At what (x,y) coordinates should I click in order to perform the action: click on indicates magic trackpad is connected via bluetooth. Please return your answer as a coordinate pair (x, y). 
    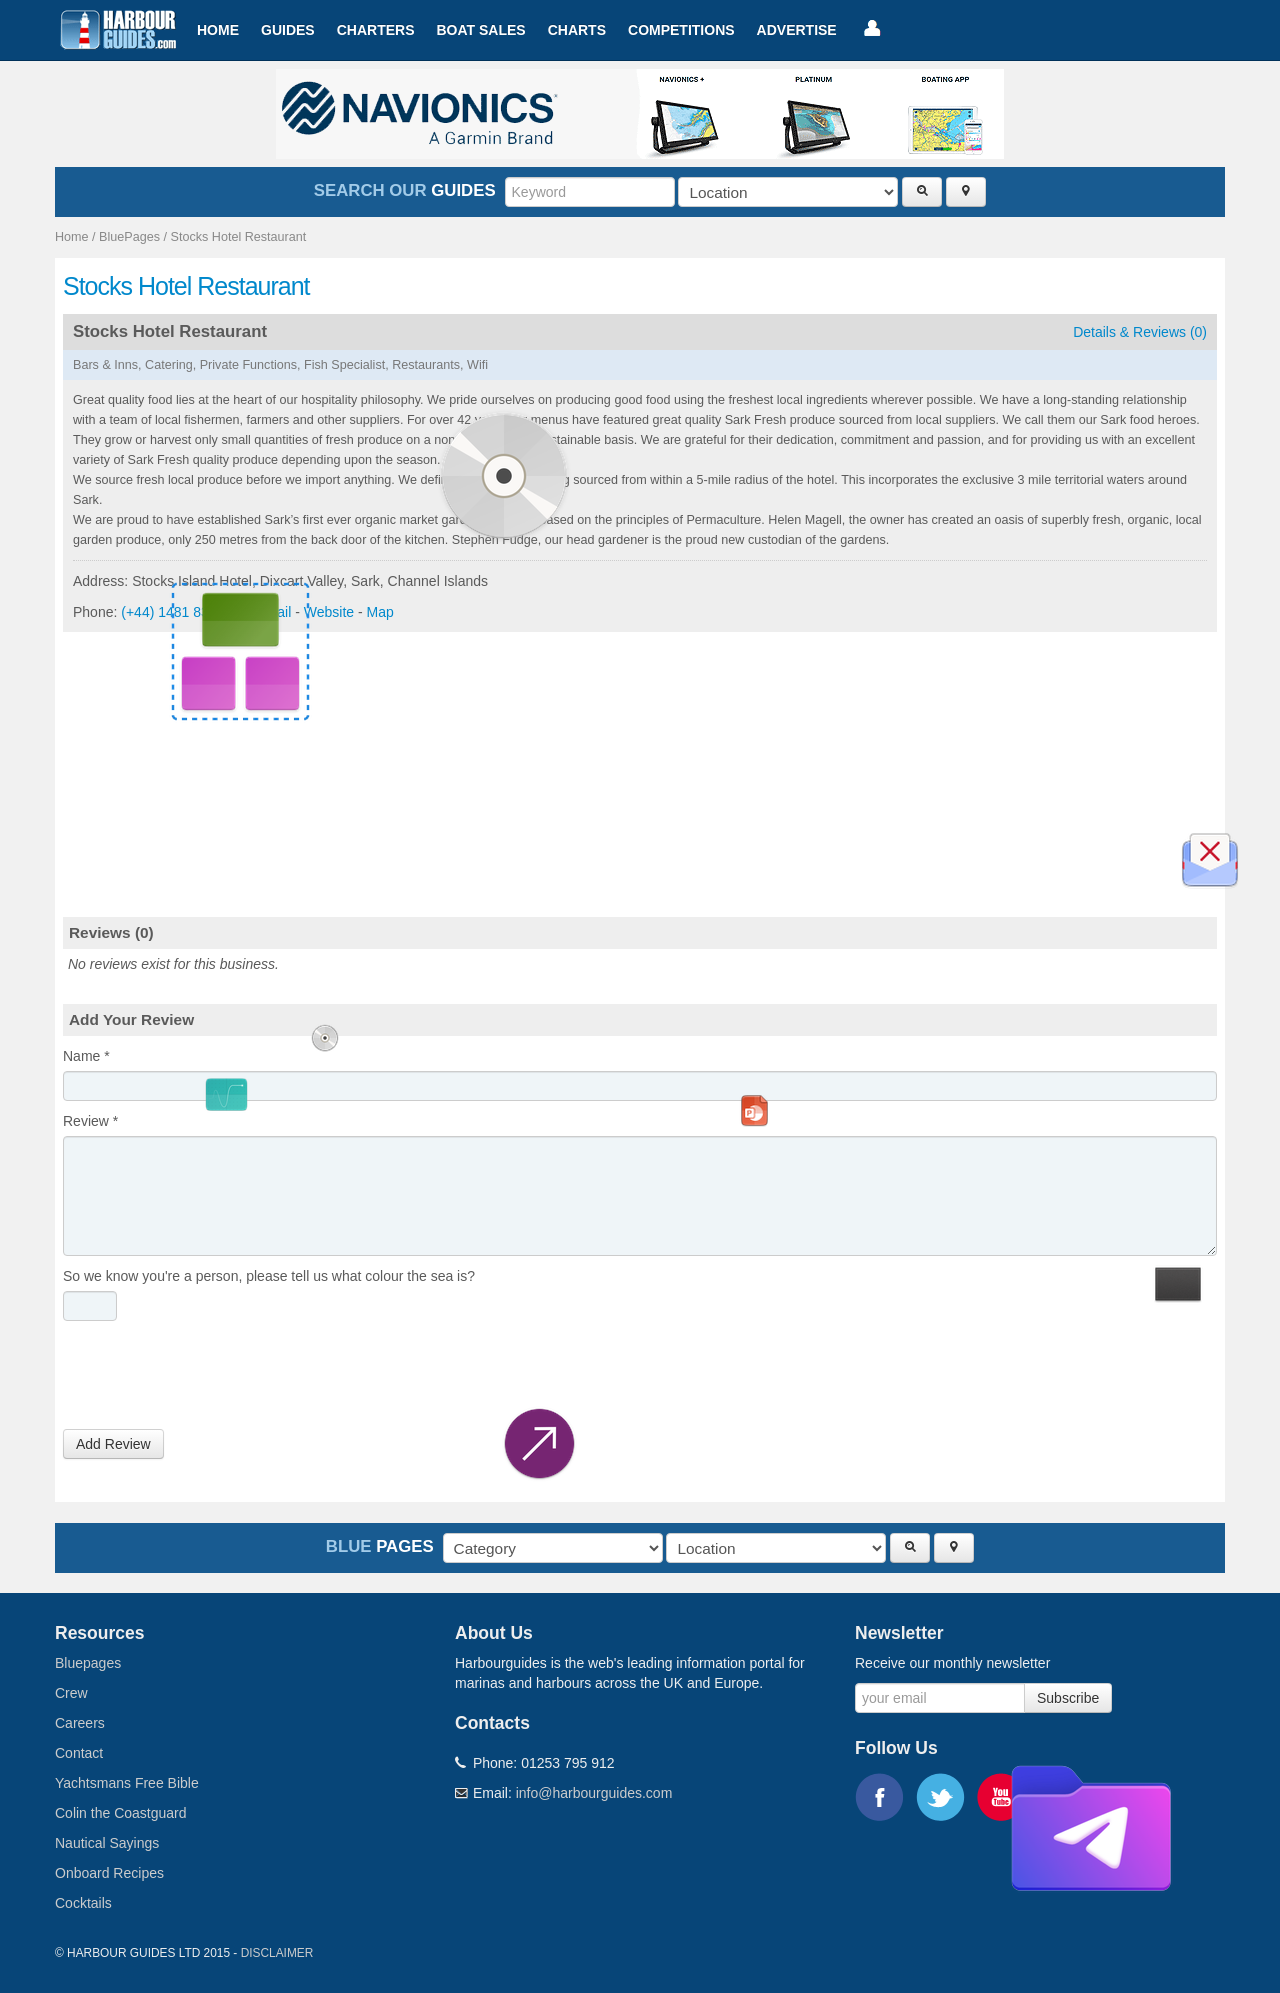
    Looking at the image, I should click on (1178, 1284).